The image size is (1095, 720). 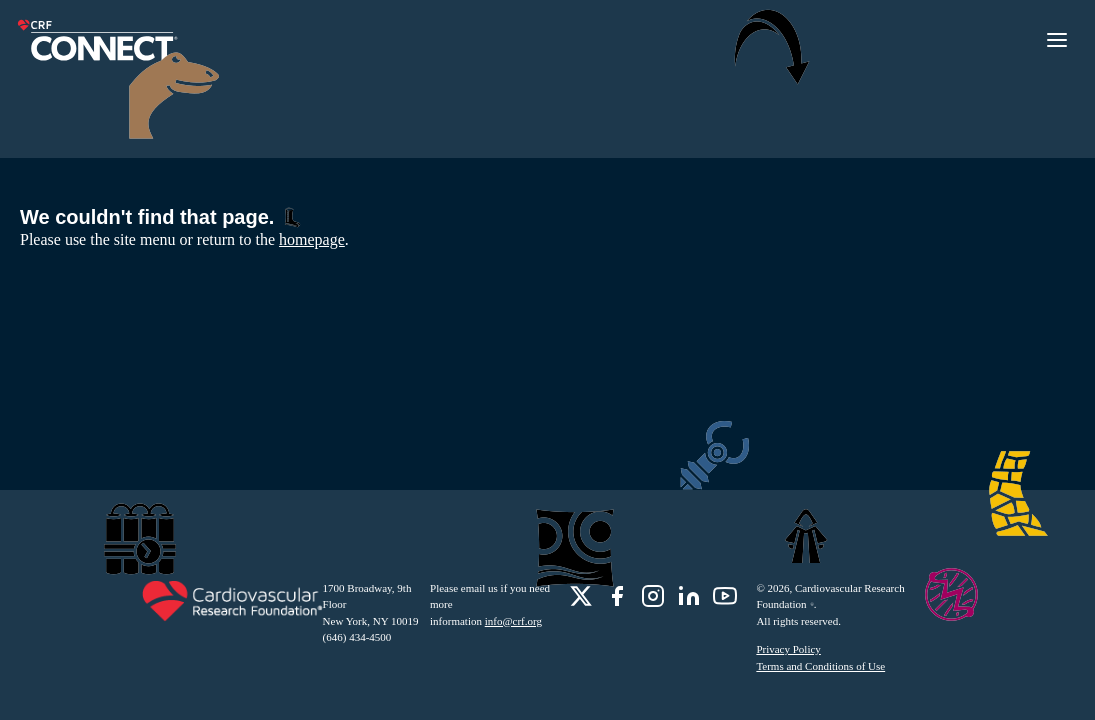 What do you see at coordinates (292, 217) in the screenshot?
I see `select footwear or boot equipment` at bounding box center [292, 217].